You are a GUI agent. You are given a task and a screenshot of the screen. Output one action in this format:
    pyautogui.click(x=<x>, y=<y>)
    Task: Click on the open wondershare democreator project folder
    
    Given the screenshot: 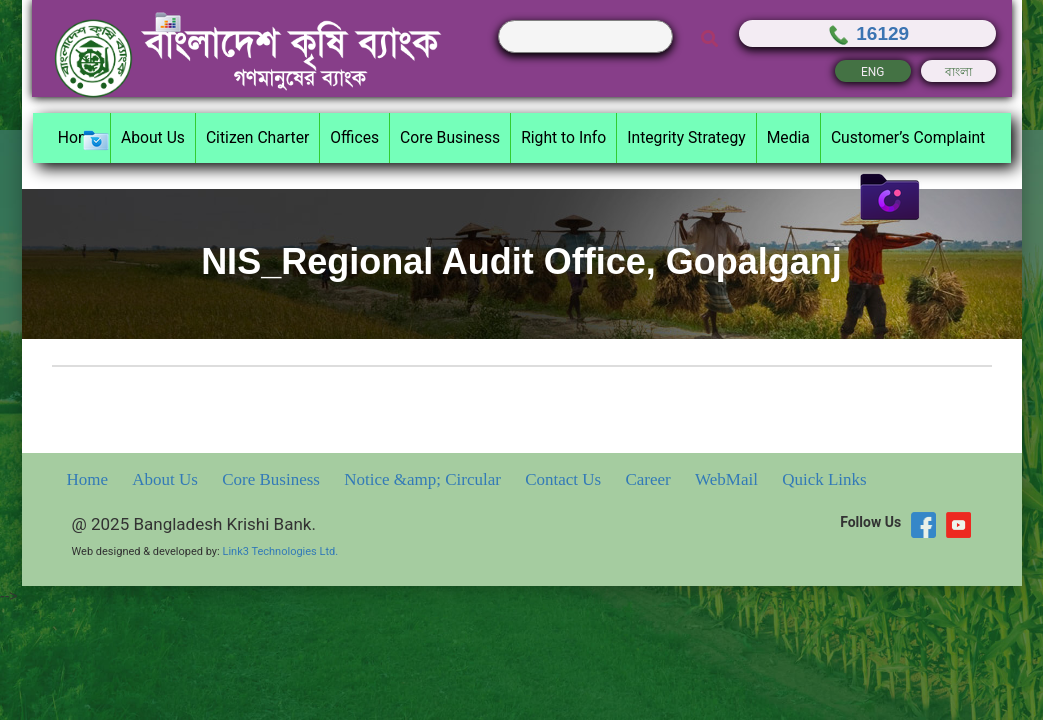 What is the action you would take?
    pyautogui.click(x=889, y=198)
    